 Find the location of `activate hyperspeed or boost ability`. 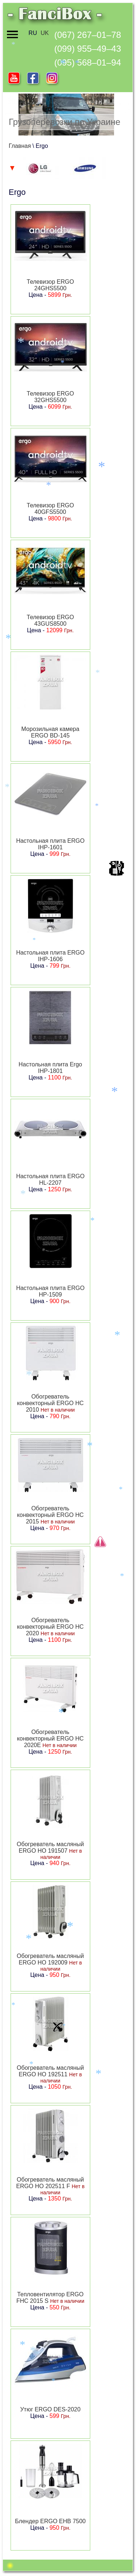

activate hyperspeed or boost ability is located at coordinates (58, 2027).